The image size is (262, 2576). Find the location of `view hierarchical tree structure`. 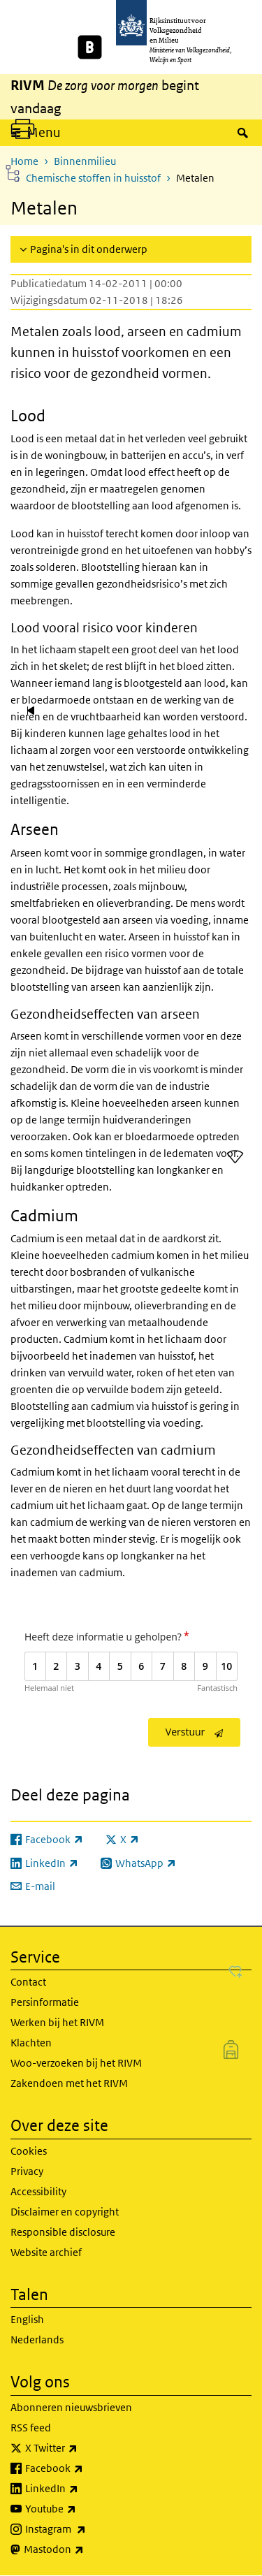

view hierarchical tree structure is located at coordinates (12, 173).